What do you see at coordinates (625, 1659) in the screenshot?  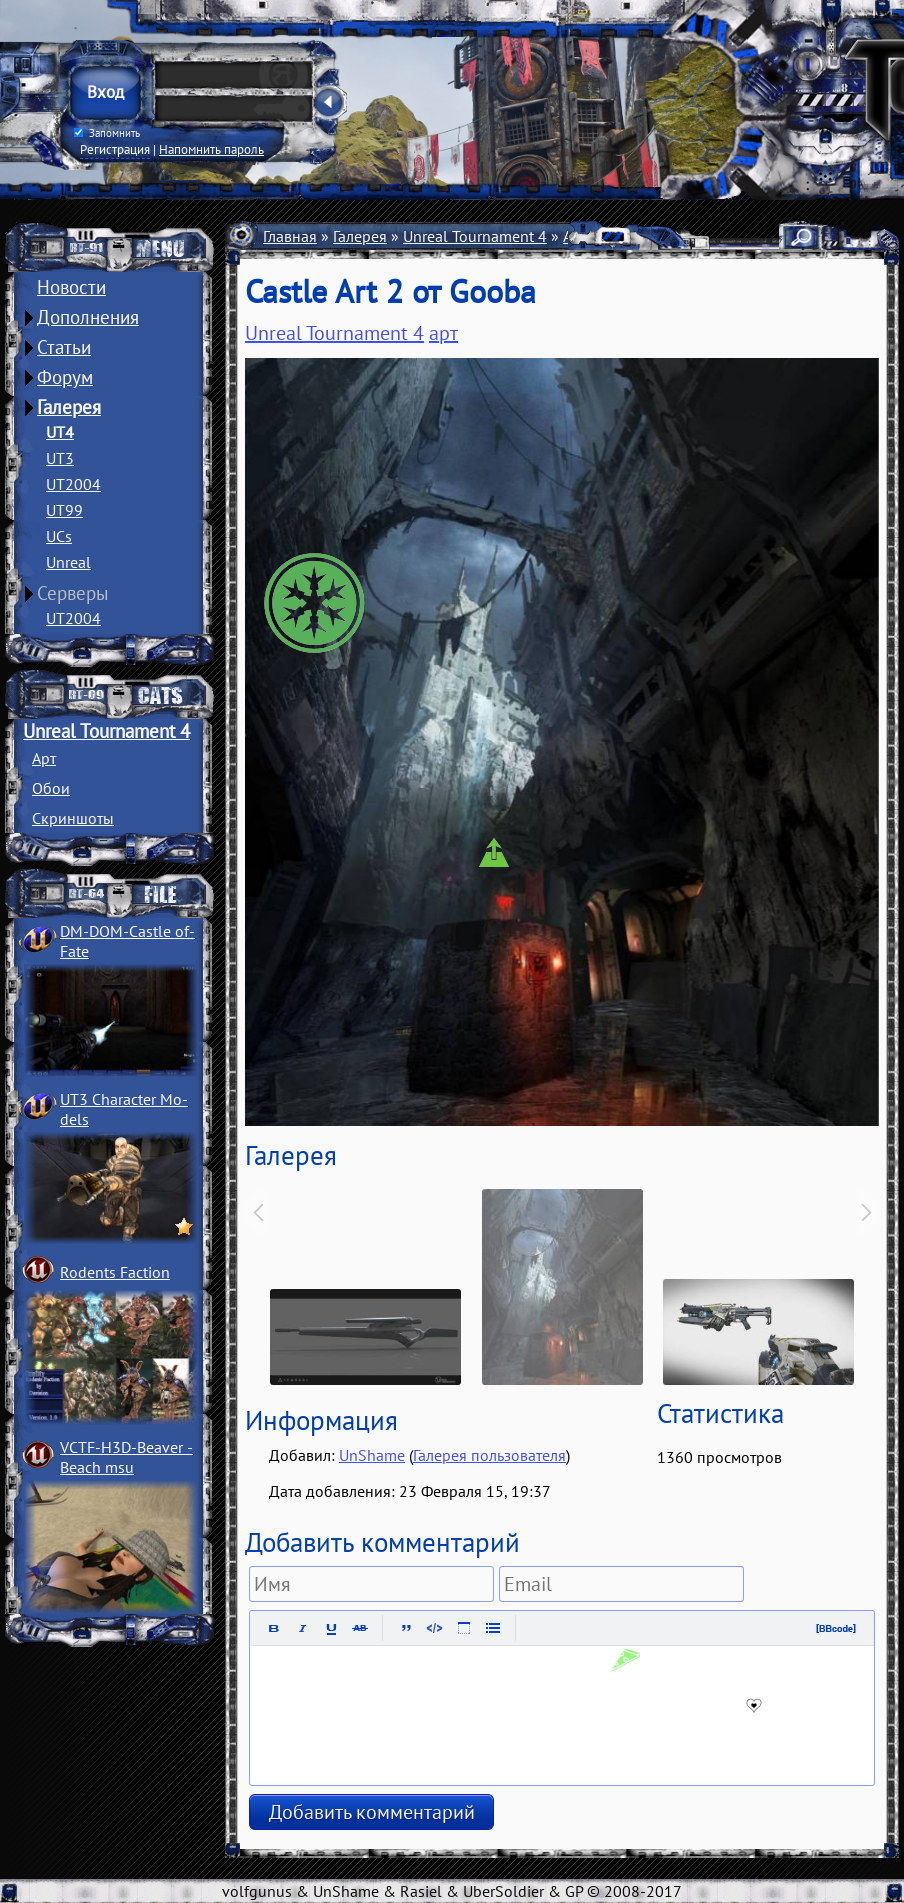 I see `order food or access food delivery services` at bounding box center [625, 1659].